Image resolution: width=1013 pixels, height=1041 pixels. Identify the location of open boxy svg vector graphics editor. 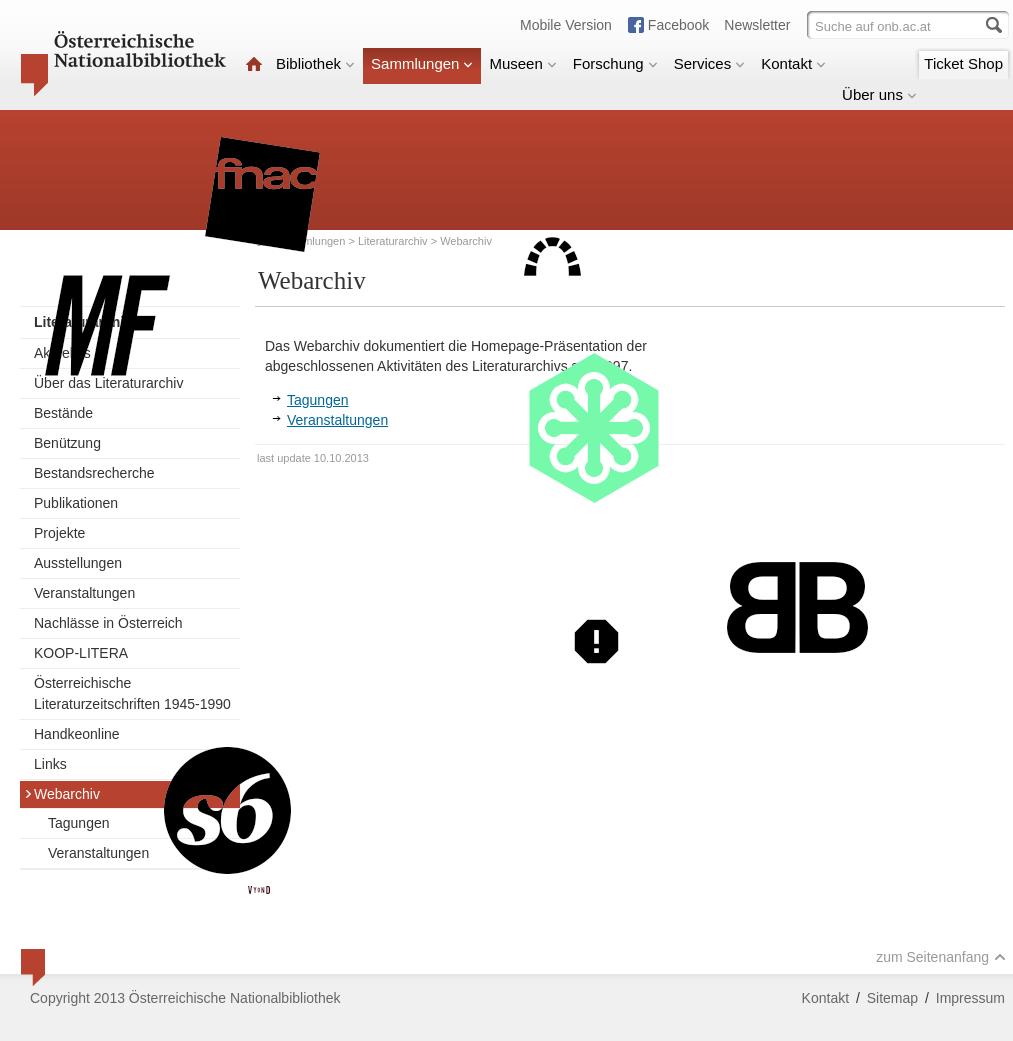
(594, 428).